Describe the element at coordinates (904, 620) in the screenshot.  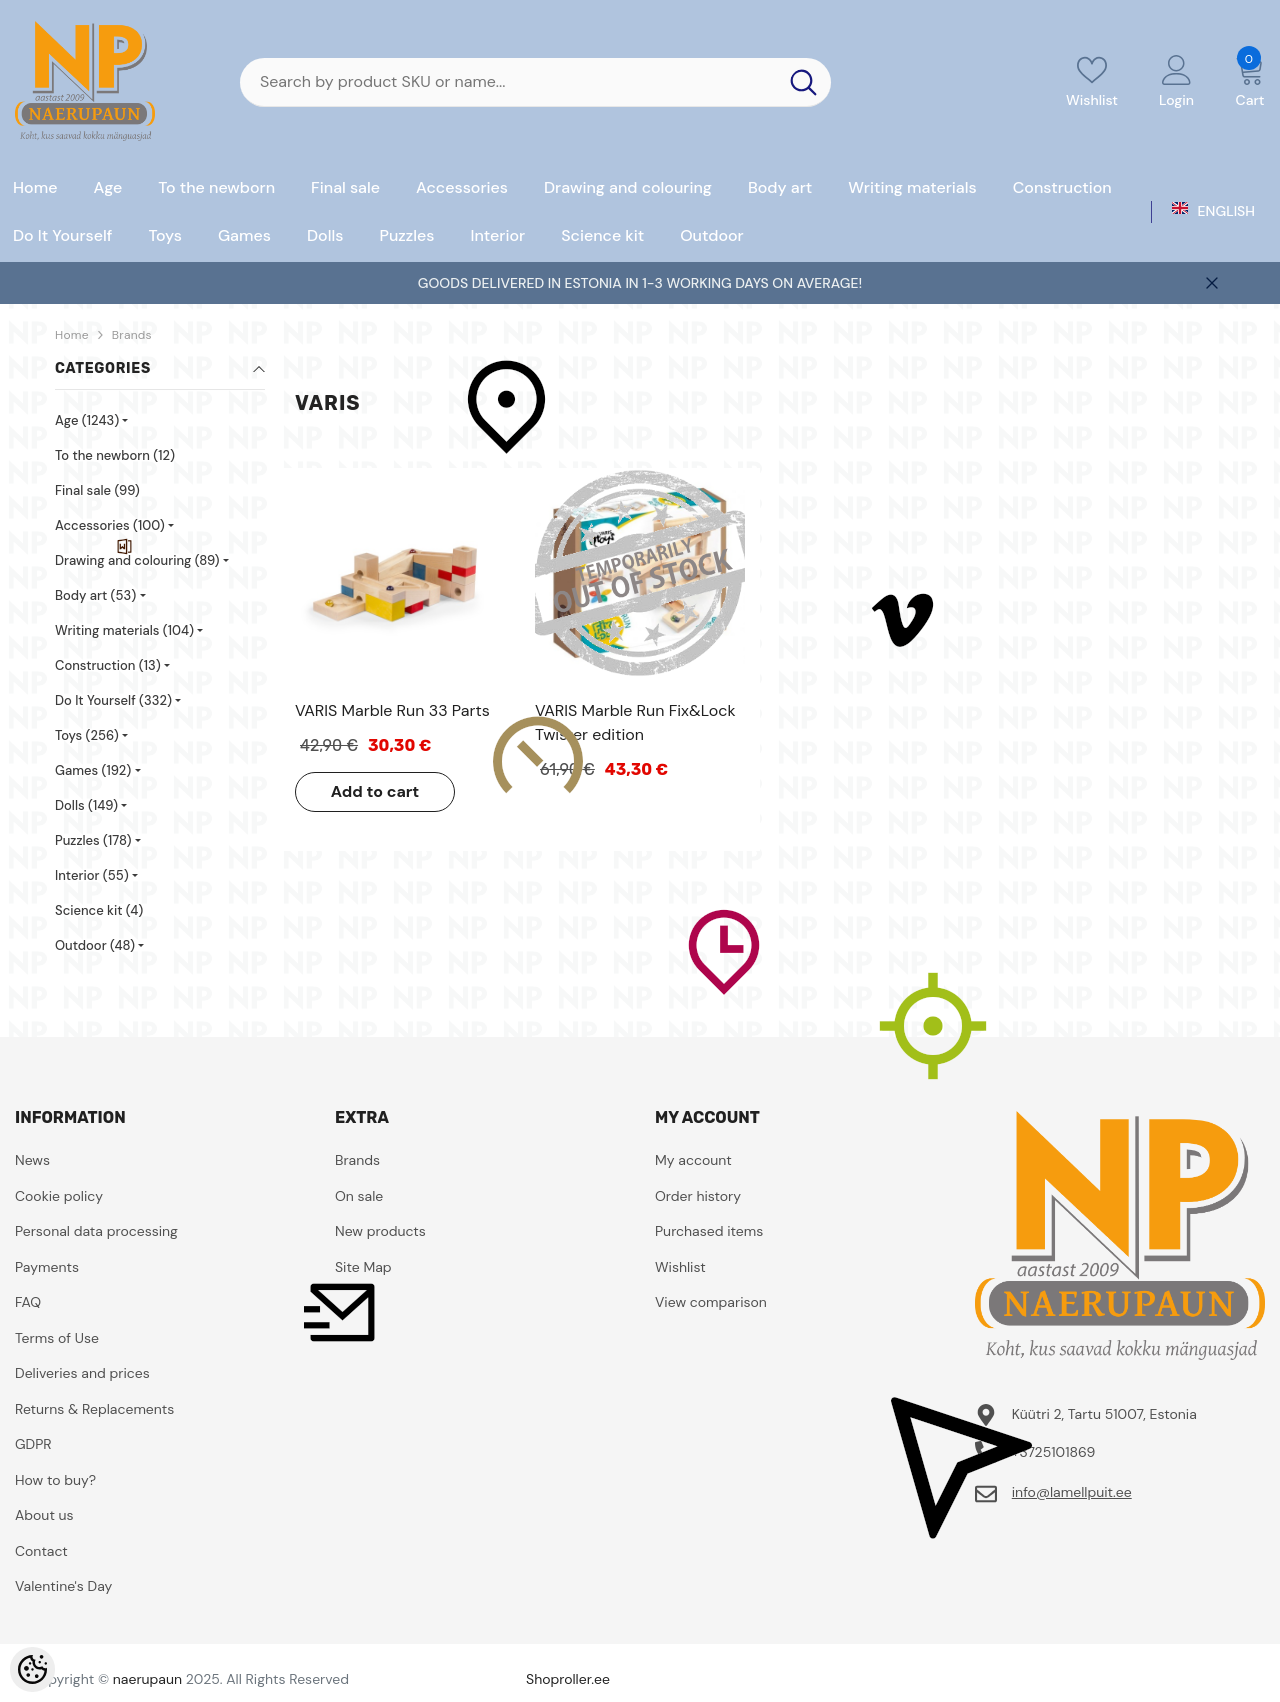
I see `open the Vimeo app` at that location.